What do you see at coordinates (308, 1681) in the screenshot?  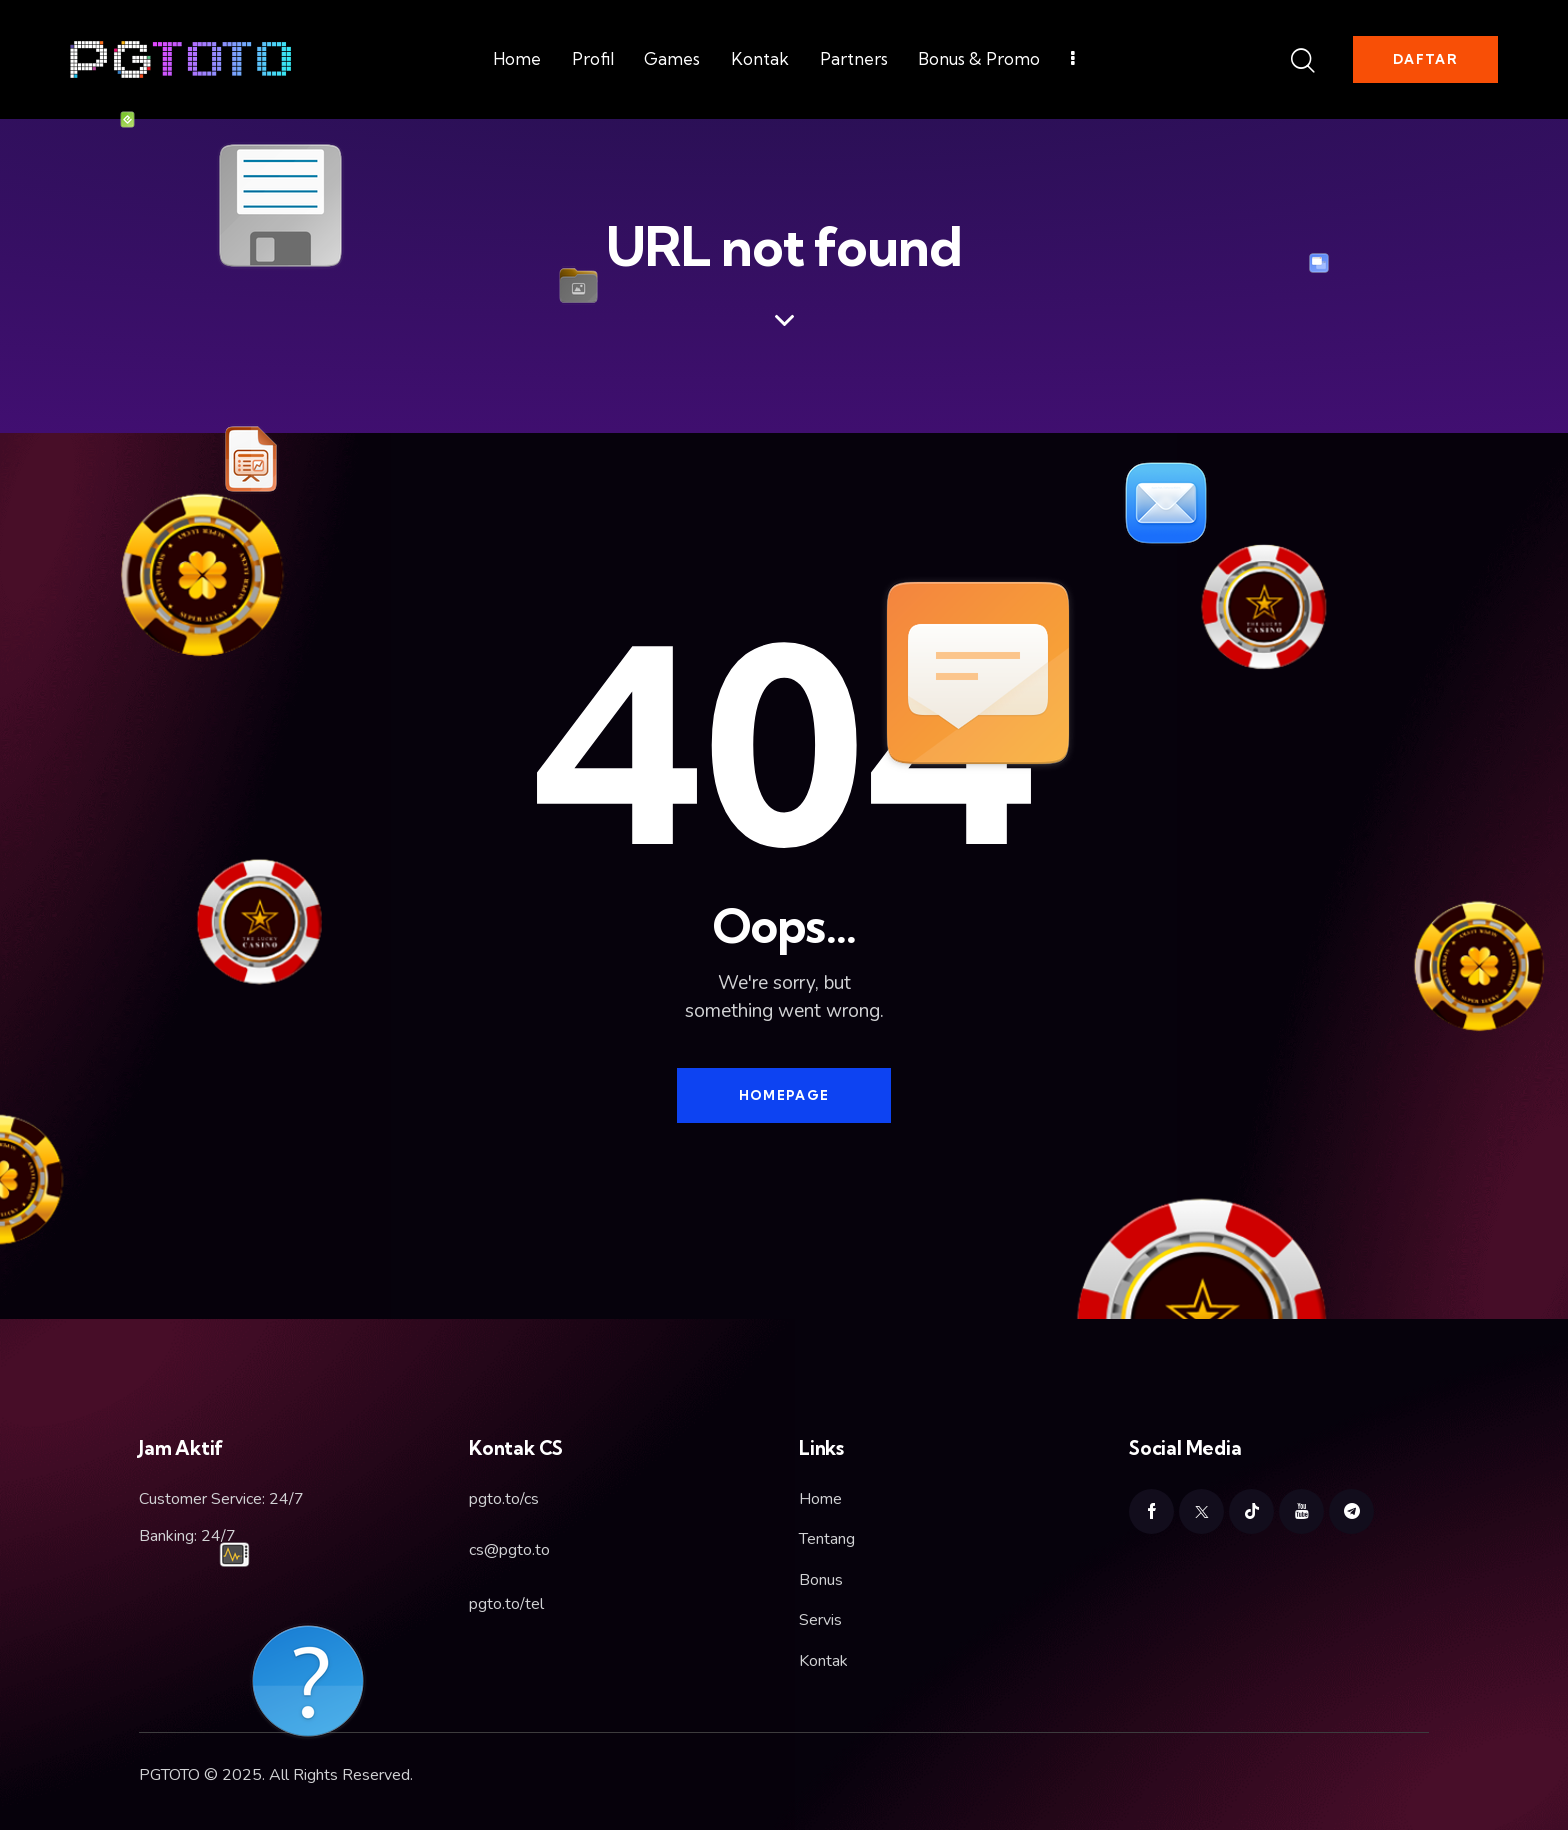 I see `open the help center or documentation` at bounding box center [308, 1681].